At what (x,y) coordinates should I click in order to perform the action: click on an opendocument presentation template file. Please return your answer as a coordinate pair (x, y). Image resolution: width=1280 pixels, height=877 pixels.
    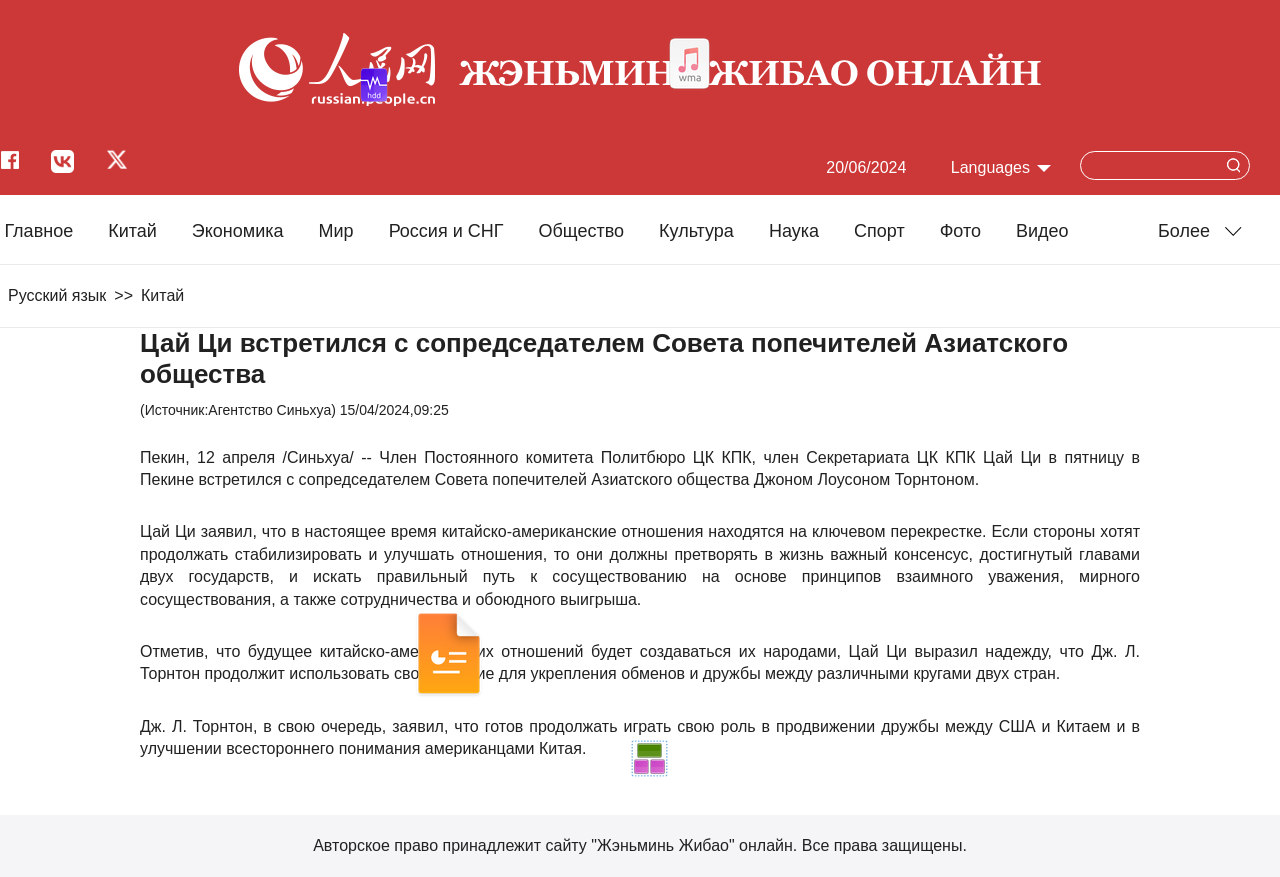
    Looking at the image, I should click on (449, 655).